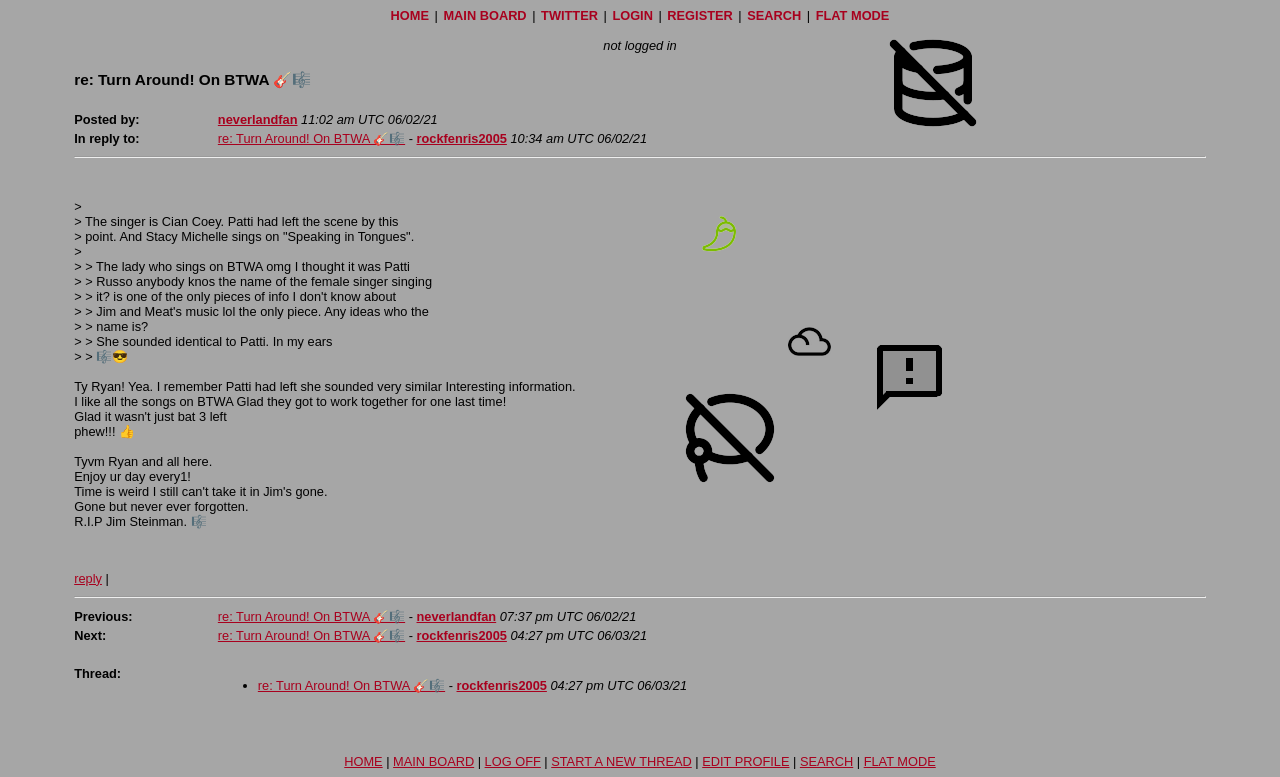  Describe the element at coordinates (730, 438) in the screenshot. I see `disable lasso selection tool` at that location.